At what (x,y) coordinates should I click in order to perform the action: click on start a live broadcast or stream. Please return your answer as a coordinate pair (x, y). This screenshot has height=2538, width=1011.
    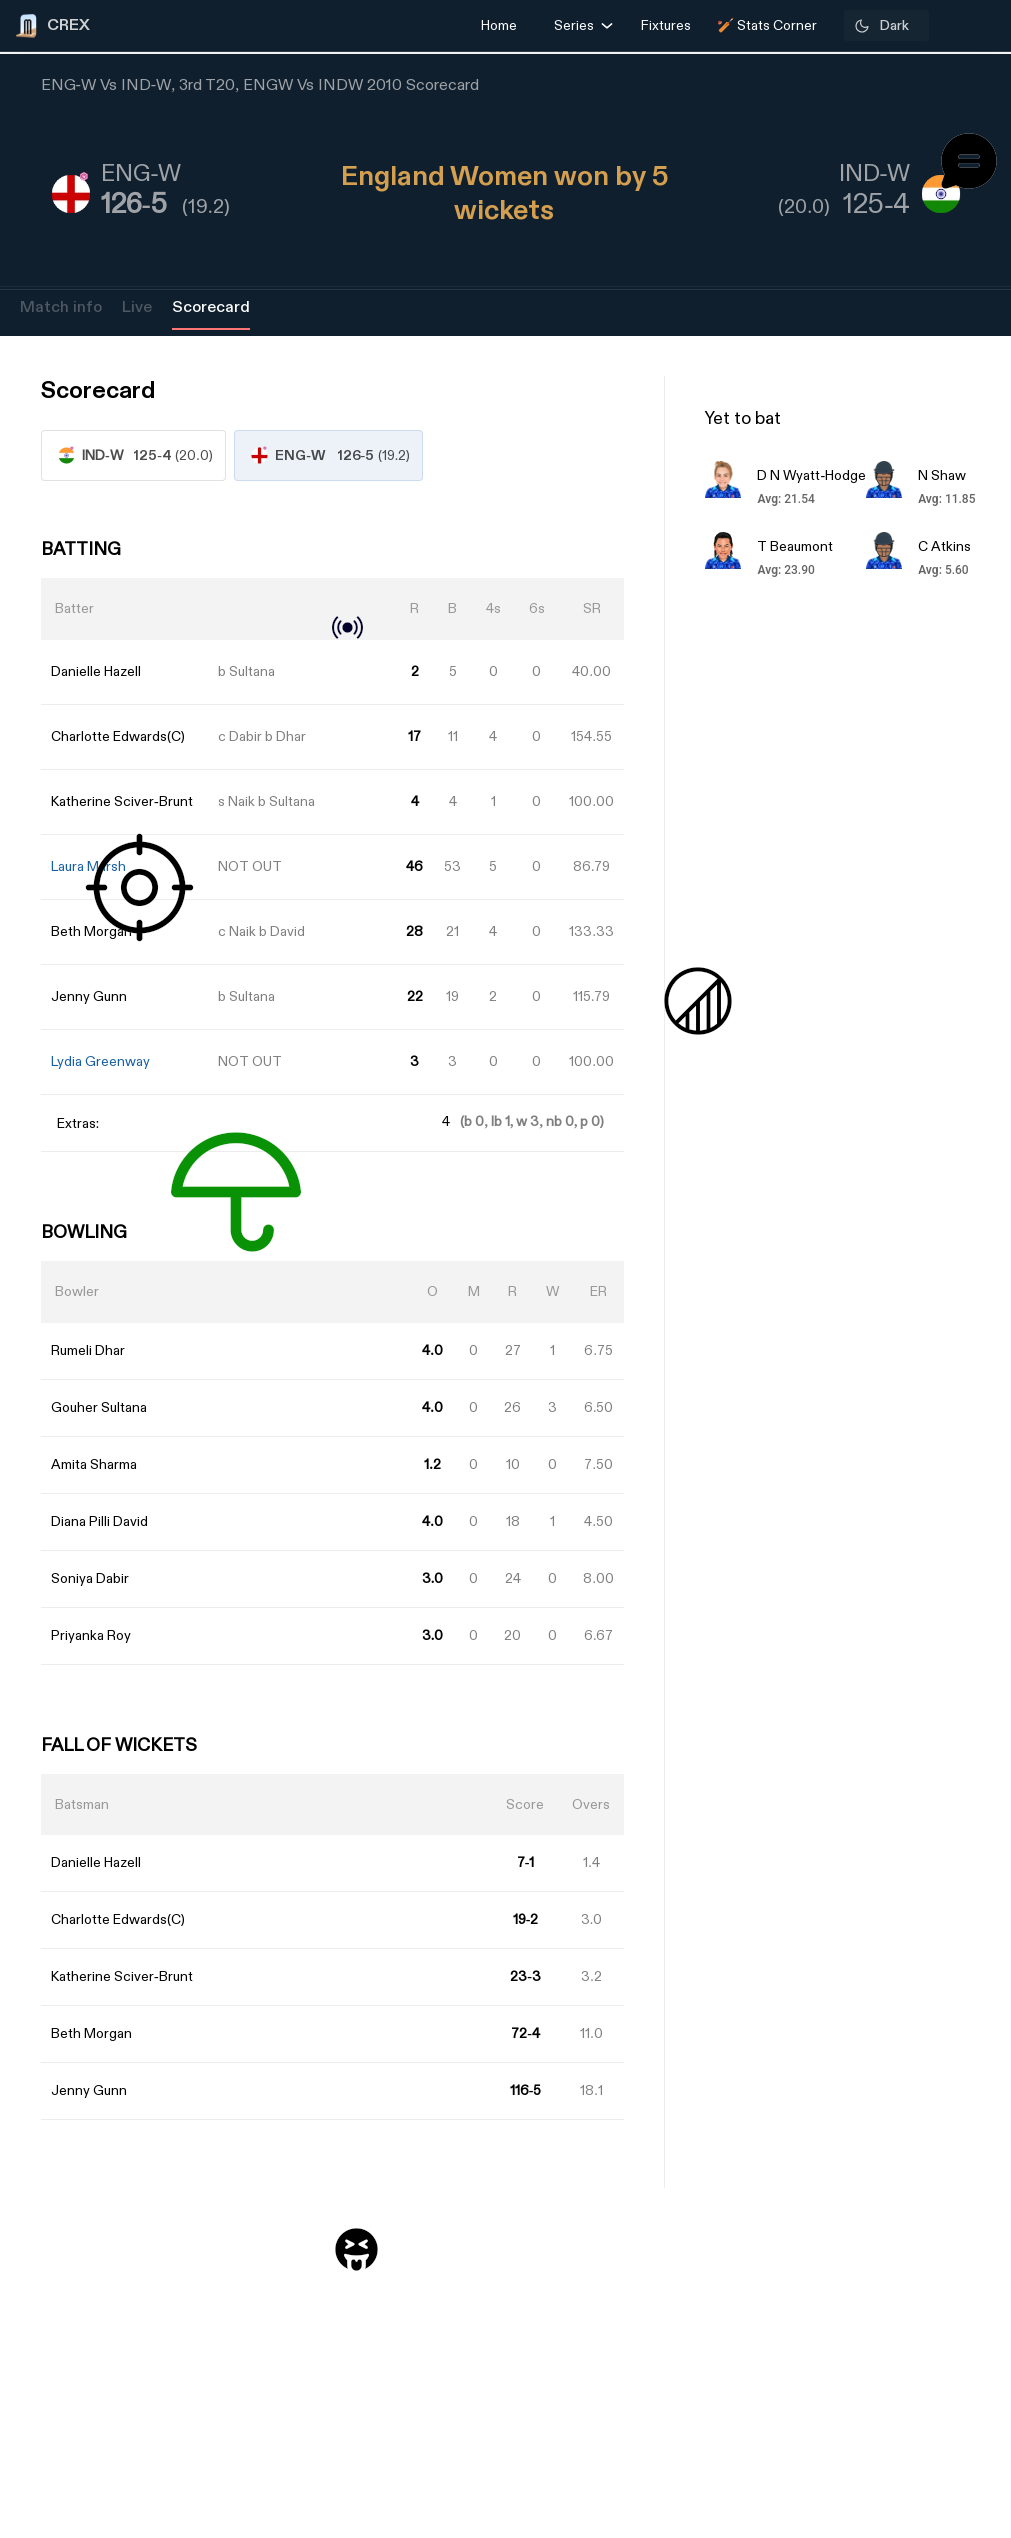
    Looking at the image, I should click on (347, 627).